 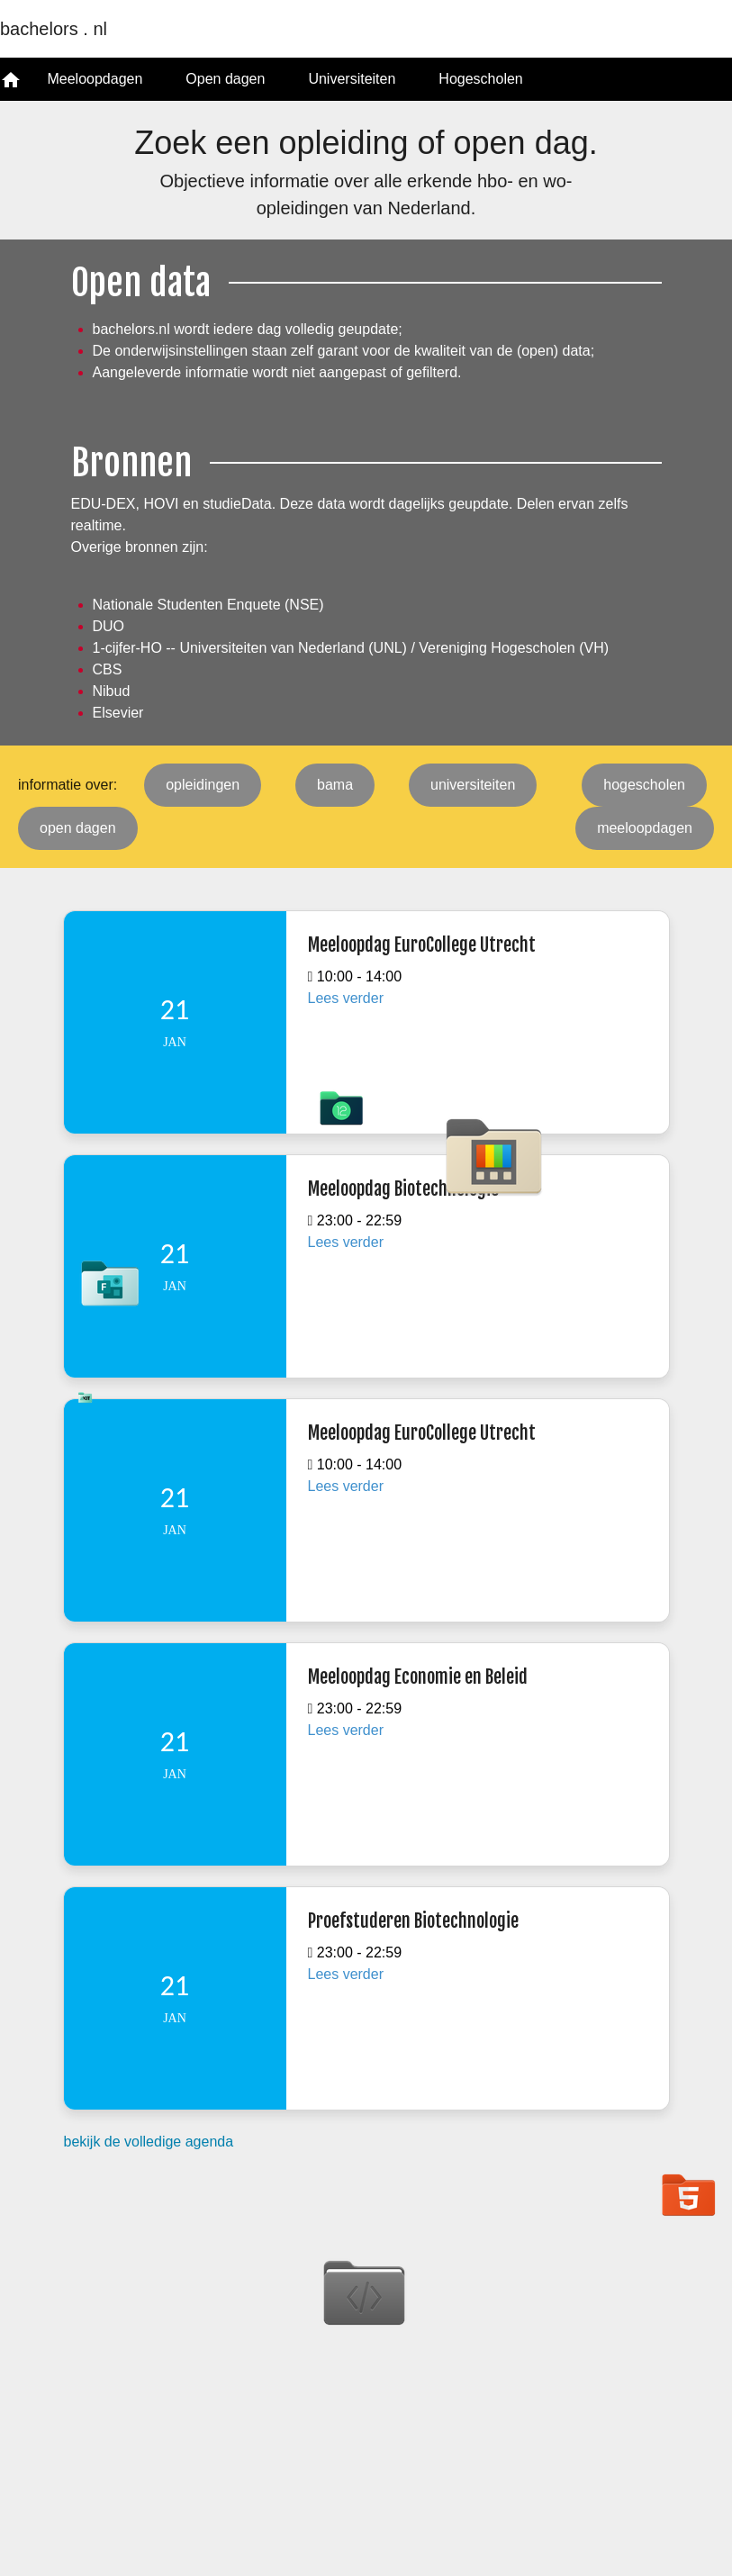 What do you see at coordinates (364, 2292) in the screenshot?
I see `open your code projects folder` at bounding box center [364, 2292].